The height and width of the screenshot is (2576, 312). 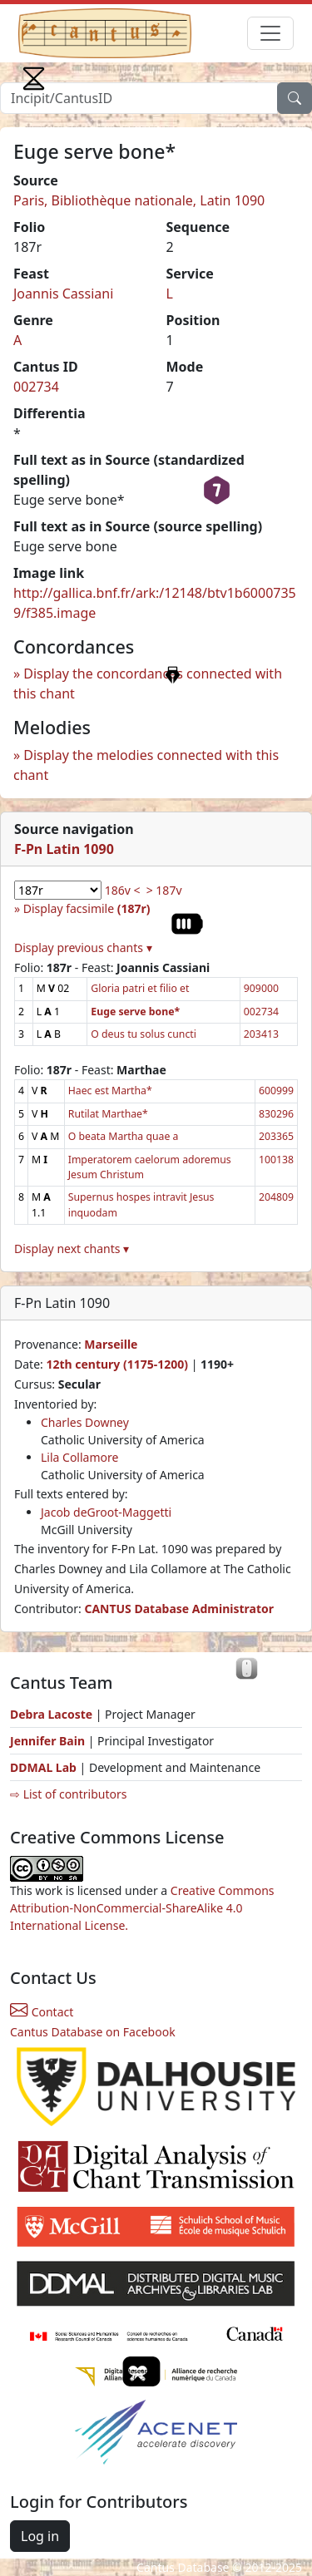 What do you see at coordinates (172, 674) in the screenshot?
I see `access drawing or illustration tools` at bounding box center [172, 674].